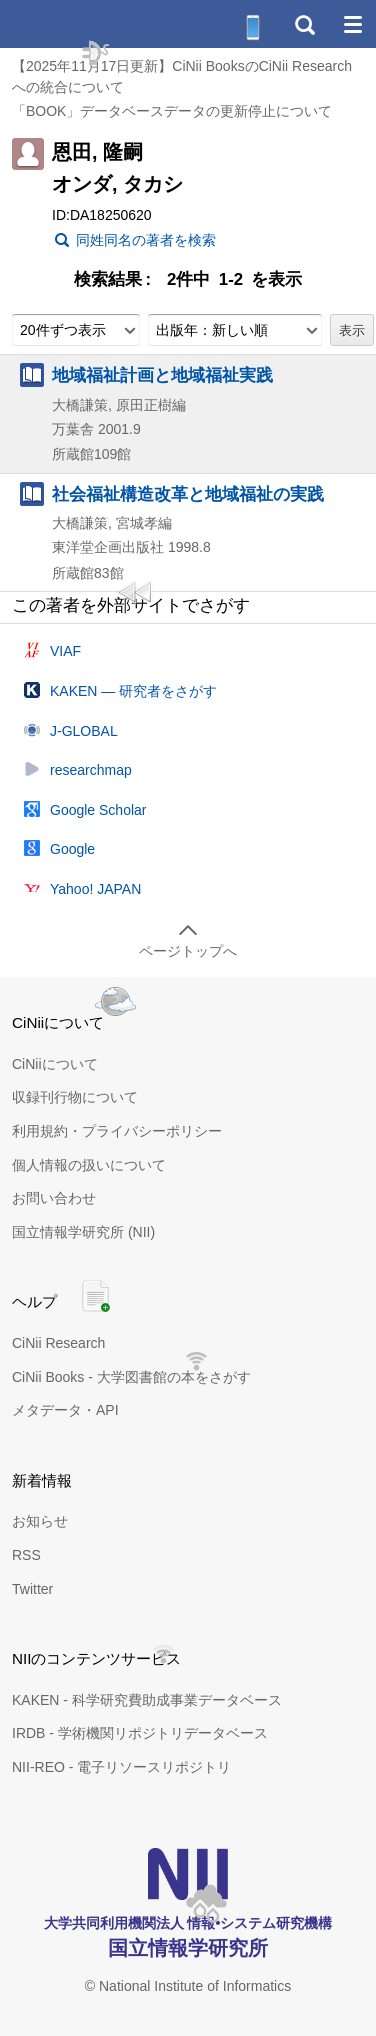  Describe the element at coordinates (253, 28) in the screenshot. I see `indicates a connected iPhone device` at that location.